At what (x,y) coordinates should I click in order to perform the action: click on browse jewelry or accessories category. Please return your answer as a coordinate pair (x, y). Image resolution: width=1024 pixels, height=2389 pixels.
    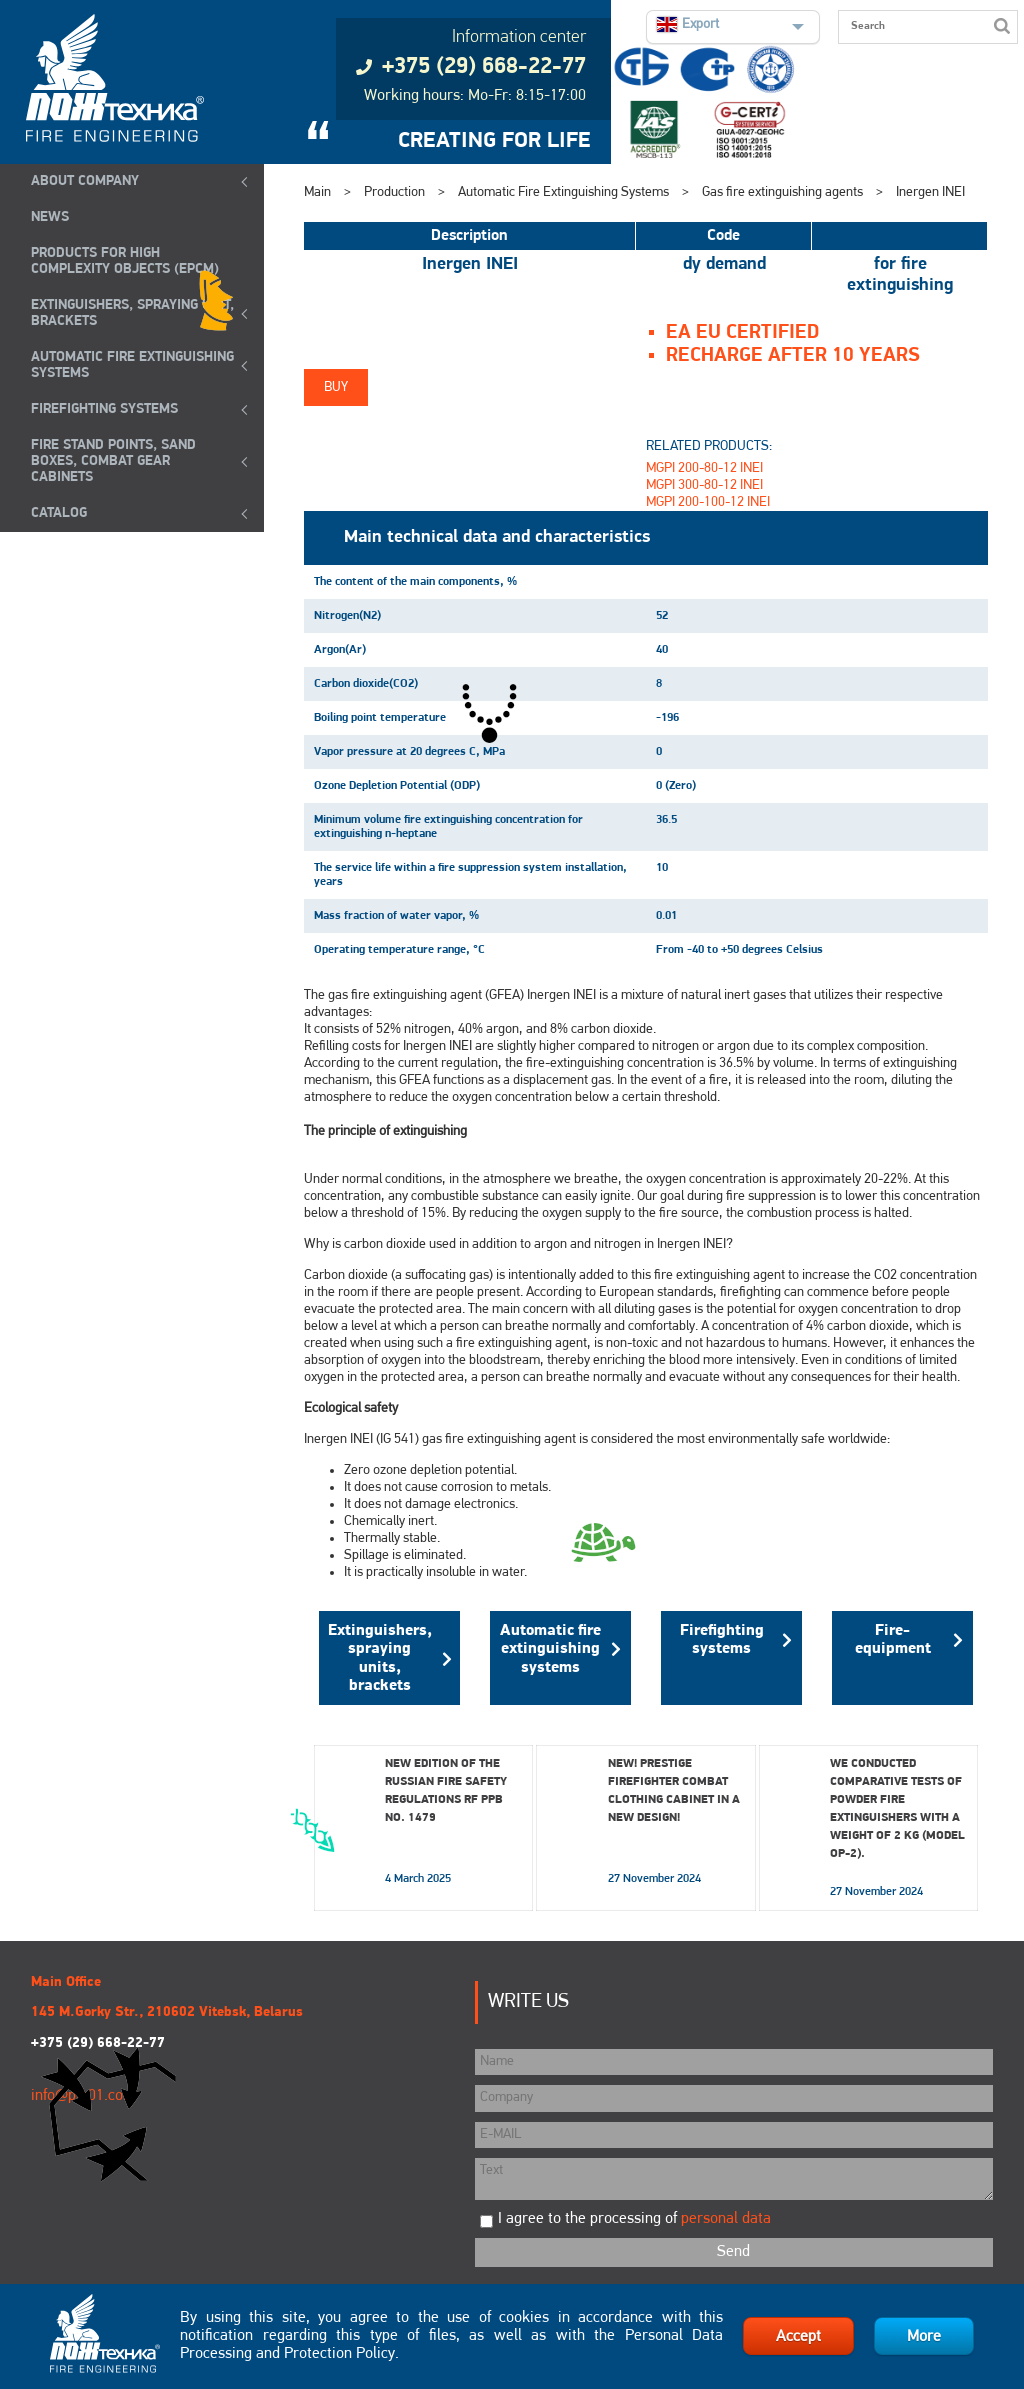
    Looking at the image, I should click on (489, 713).